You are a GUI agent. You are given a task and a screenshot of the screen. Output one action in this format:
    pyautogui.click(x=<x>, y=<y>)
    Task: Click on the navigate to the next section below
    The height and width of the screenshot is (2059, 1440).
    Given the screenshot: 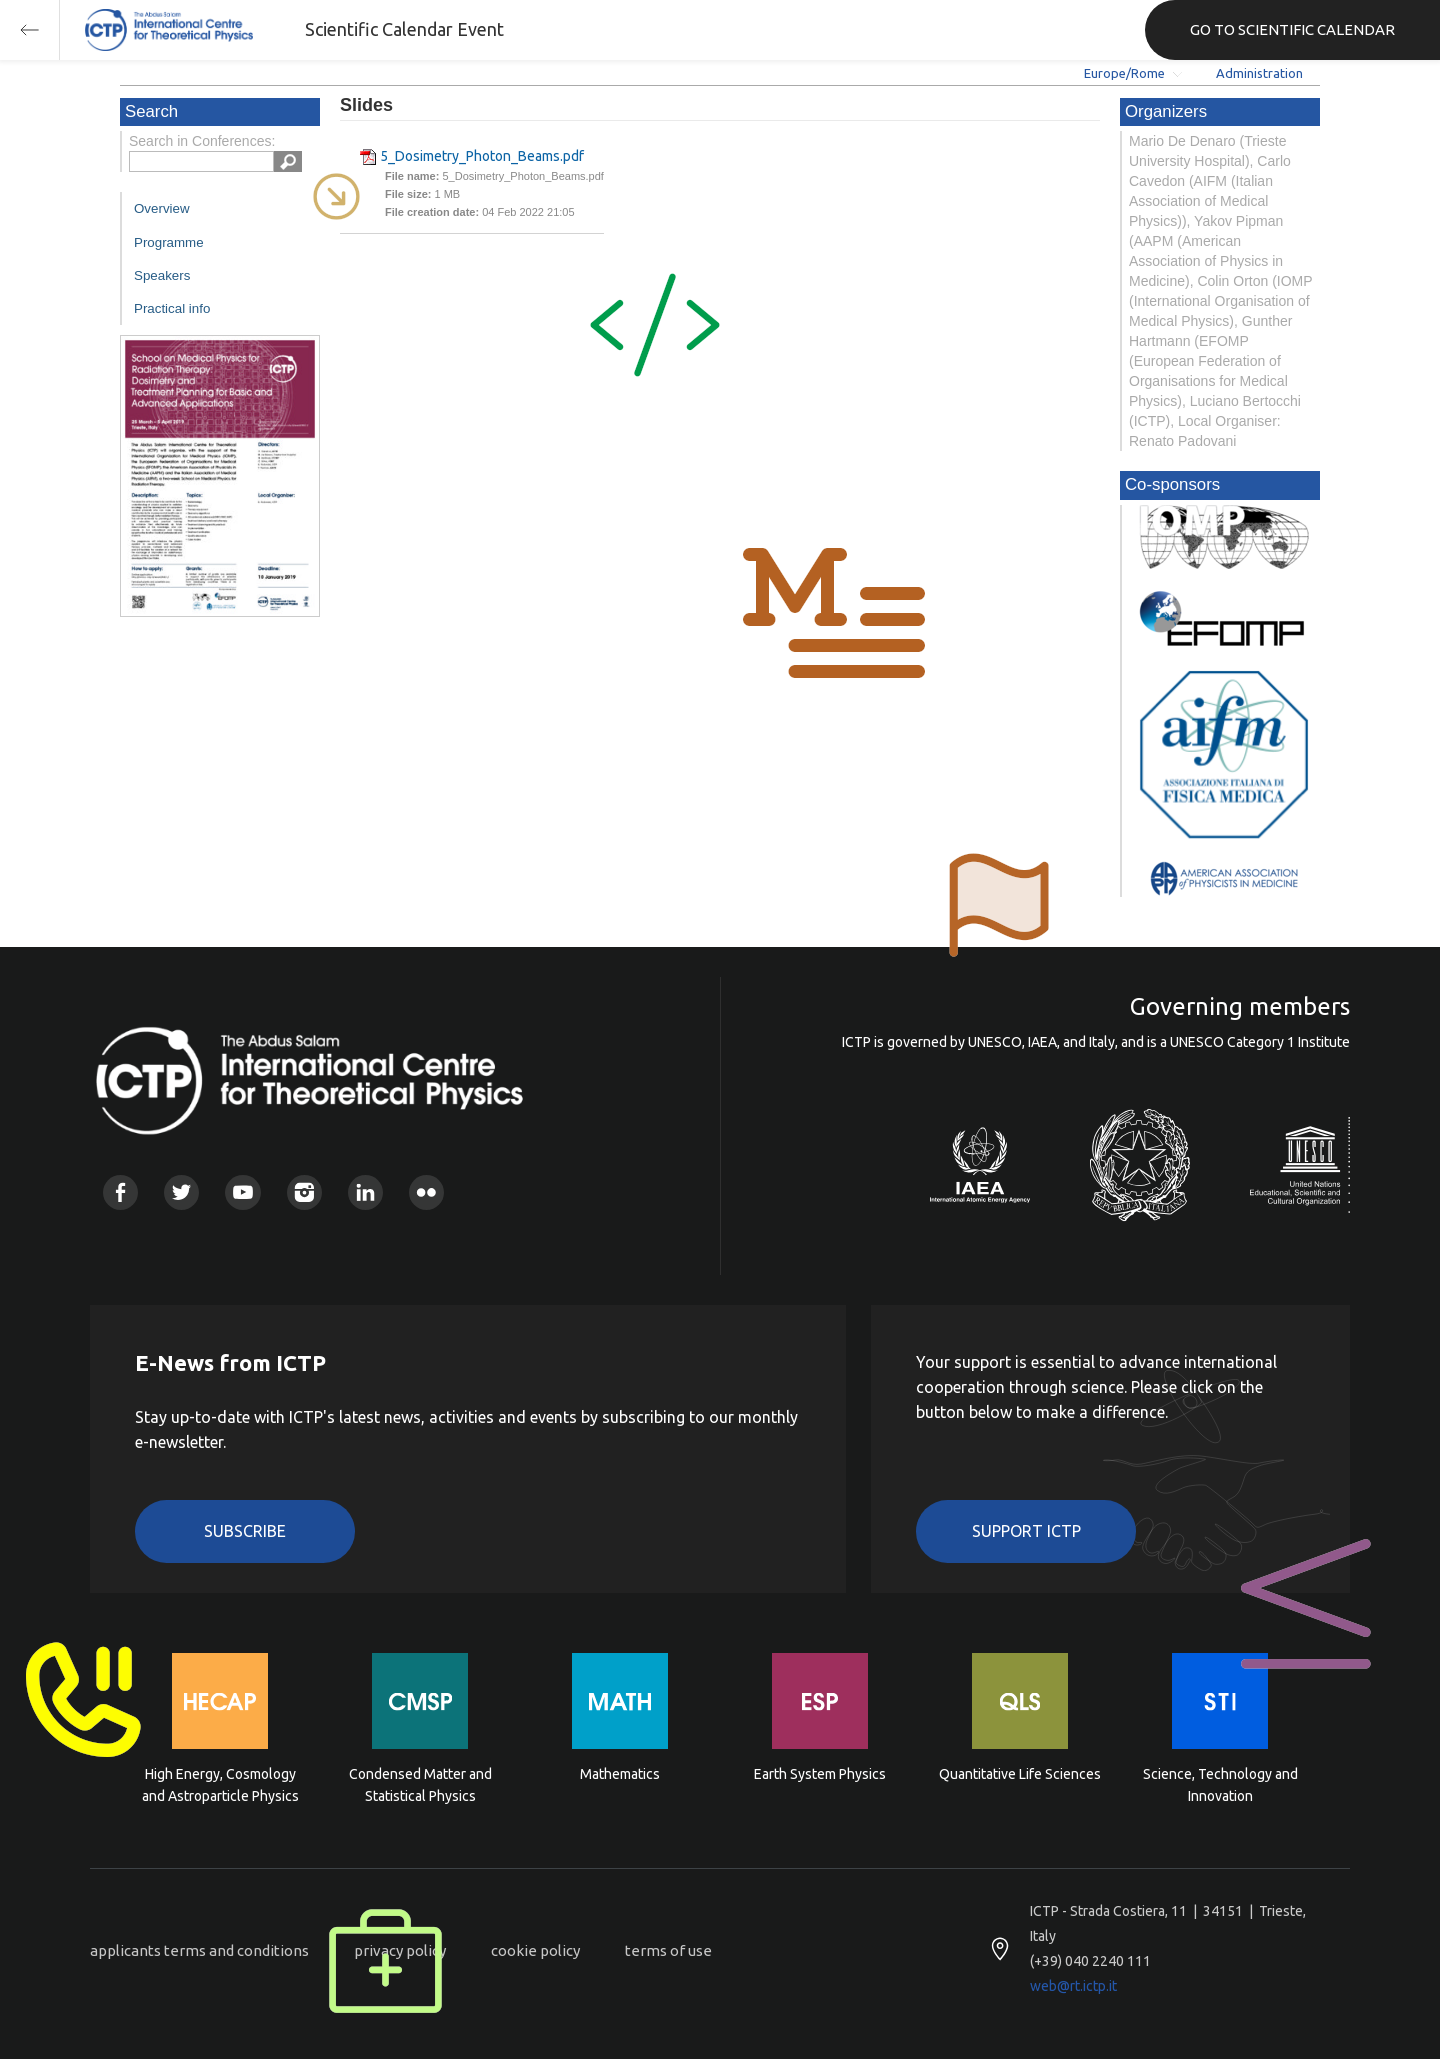 What is the action you would take?
    pyautogui.click(x=336, y=196)
    